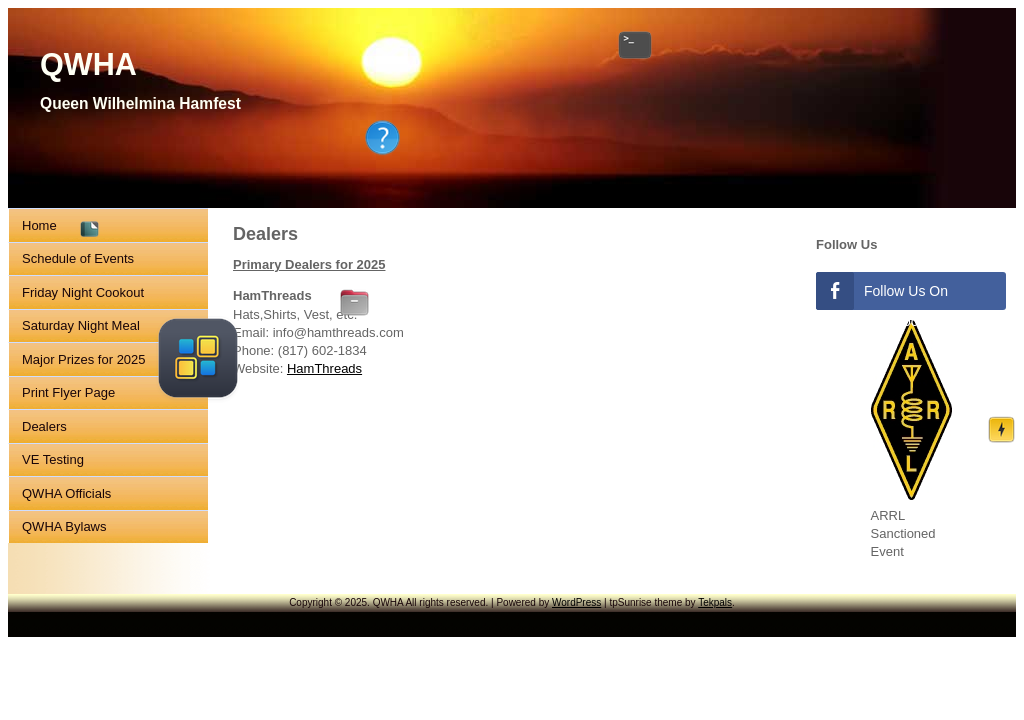  Describe the element at coordinates (89, 228) in the screenshot. I see `change desktop wallpaper settings` at that location.